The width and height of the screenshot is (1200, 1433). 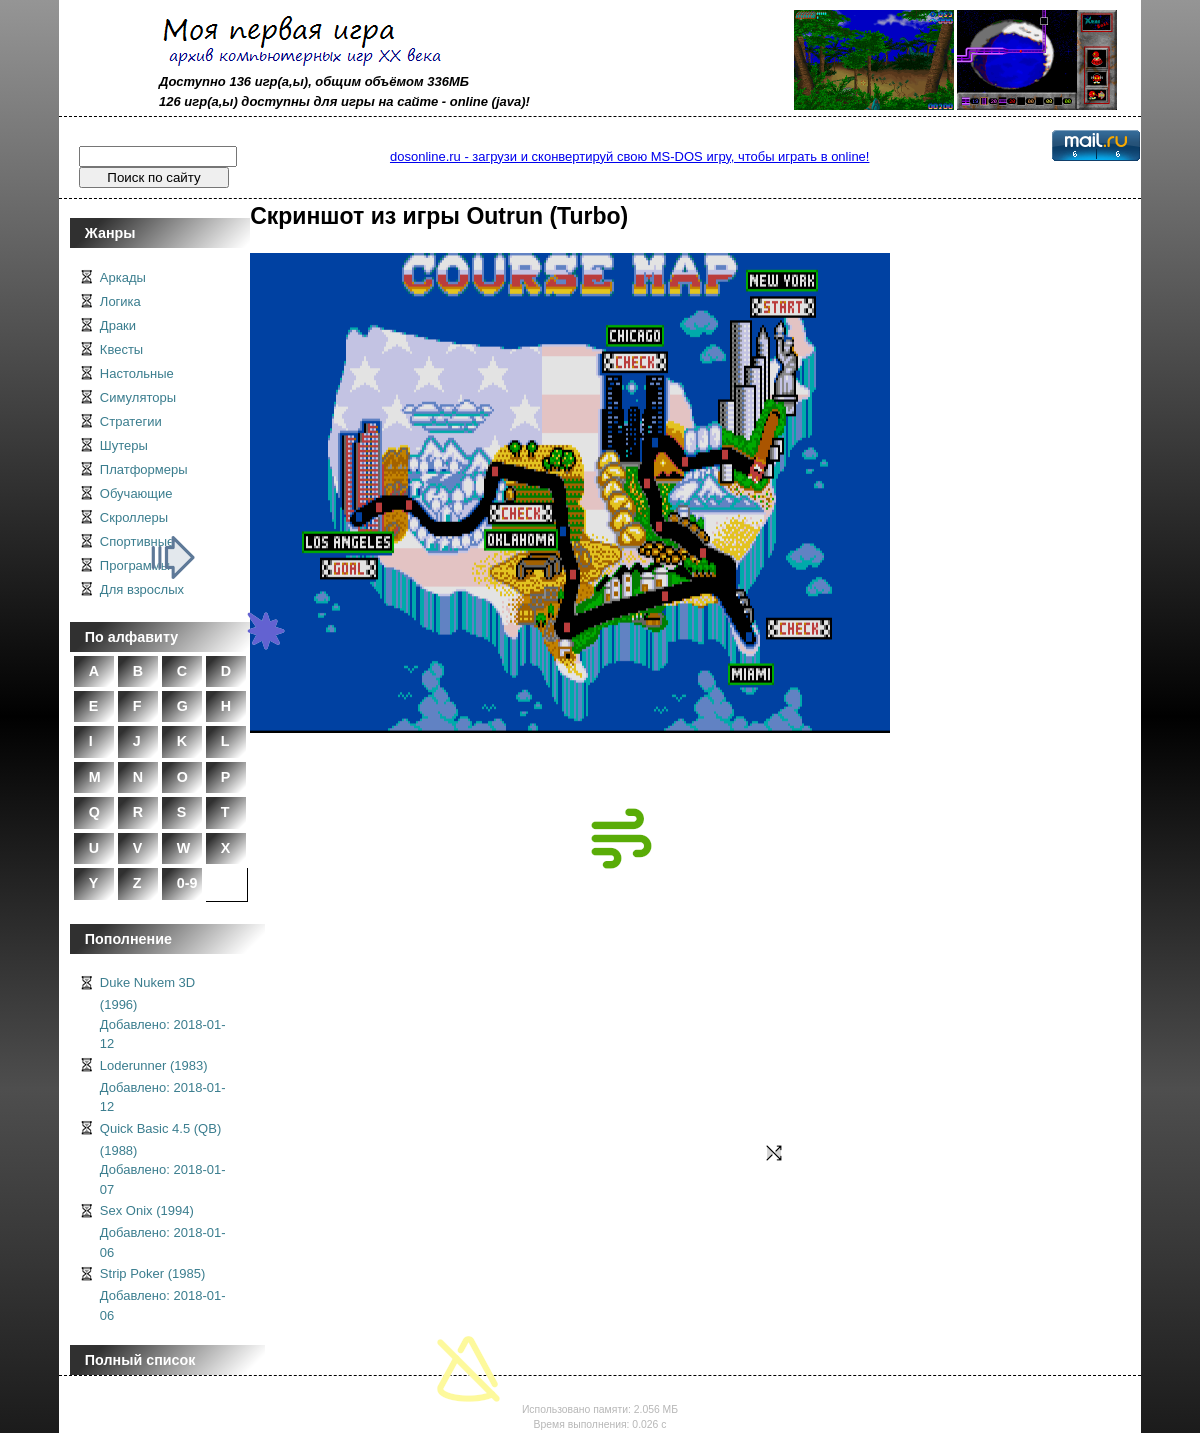 I want to click on indicates a new or featured item, so click(x=266, y=631).